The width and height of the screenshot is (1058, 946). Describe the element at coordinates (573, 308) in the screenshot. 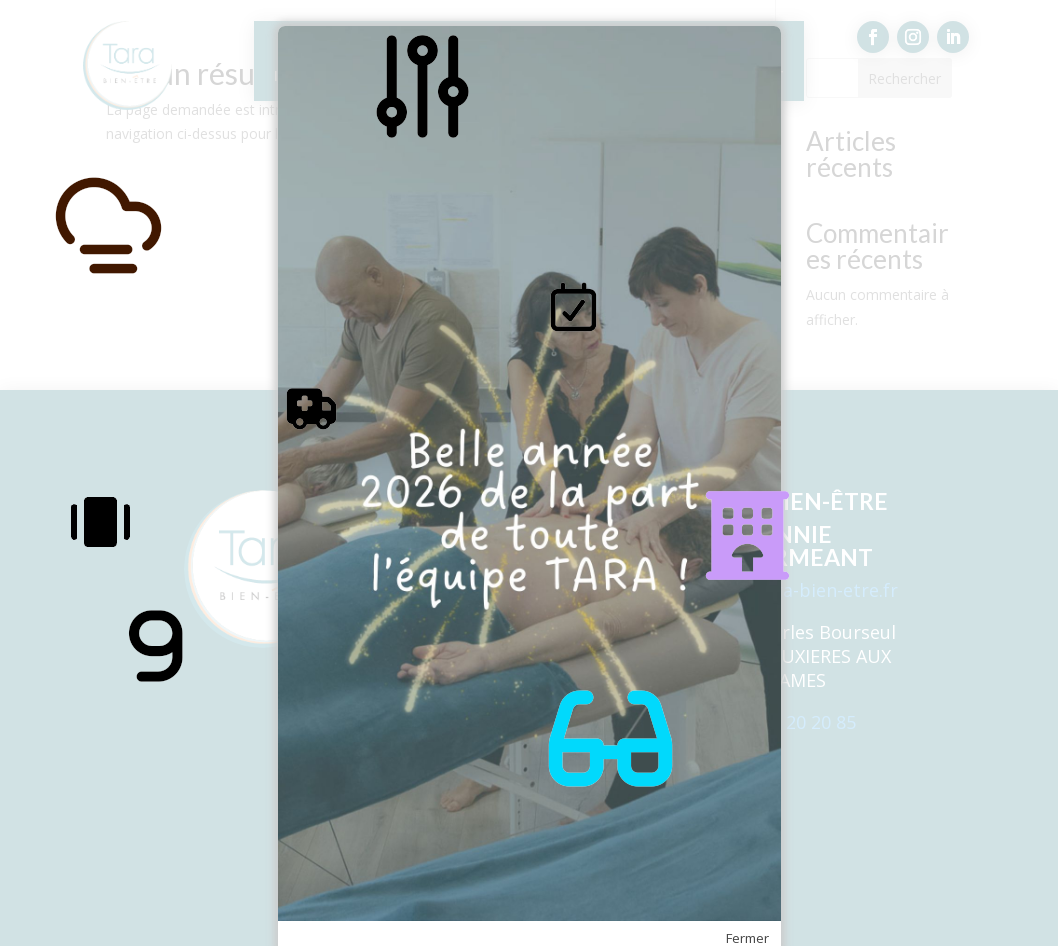

I see `confirm or complete a scheduled event` at that location.